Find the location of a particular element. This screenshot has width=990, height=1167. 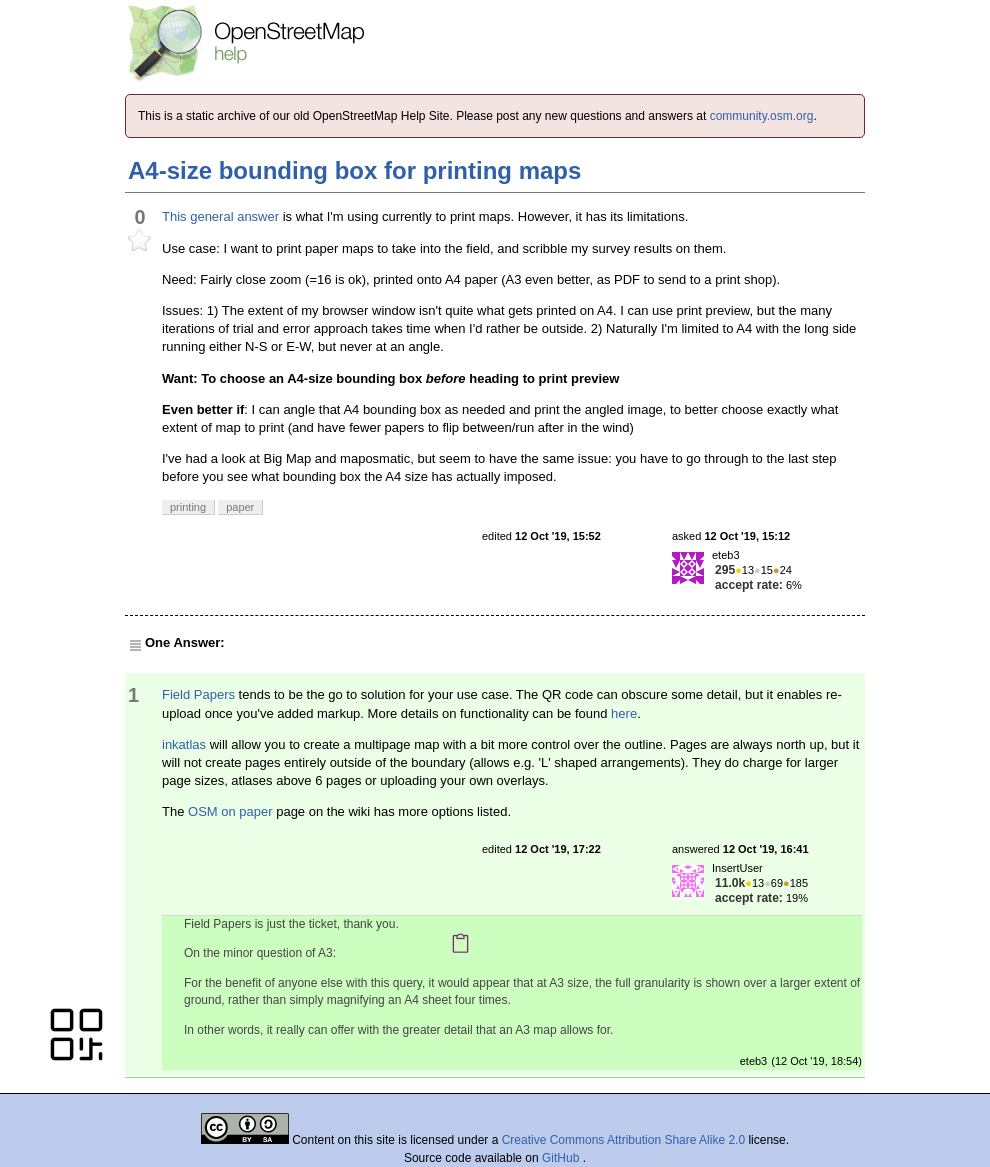

copy to clipboard is located at coordinates (460, 943).